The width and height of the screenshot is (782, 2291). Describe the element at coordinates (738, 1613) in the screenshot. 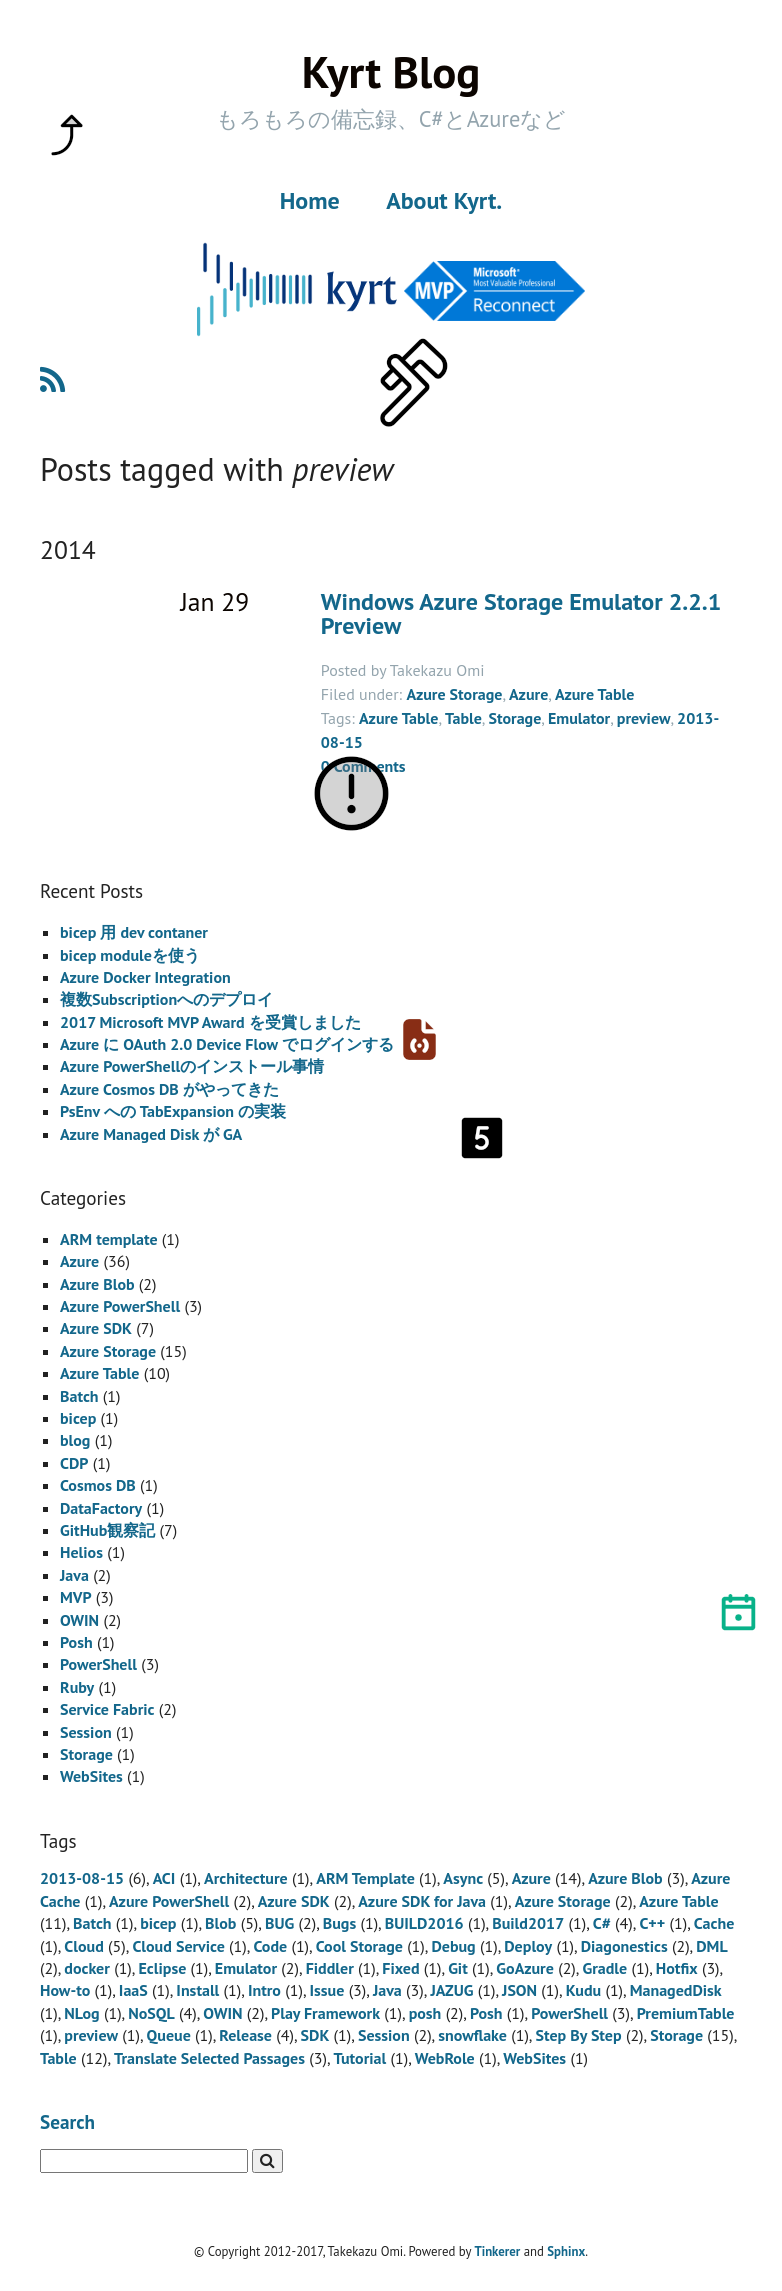

I see `indicates an event or reminder on today's date` at that location.